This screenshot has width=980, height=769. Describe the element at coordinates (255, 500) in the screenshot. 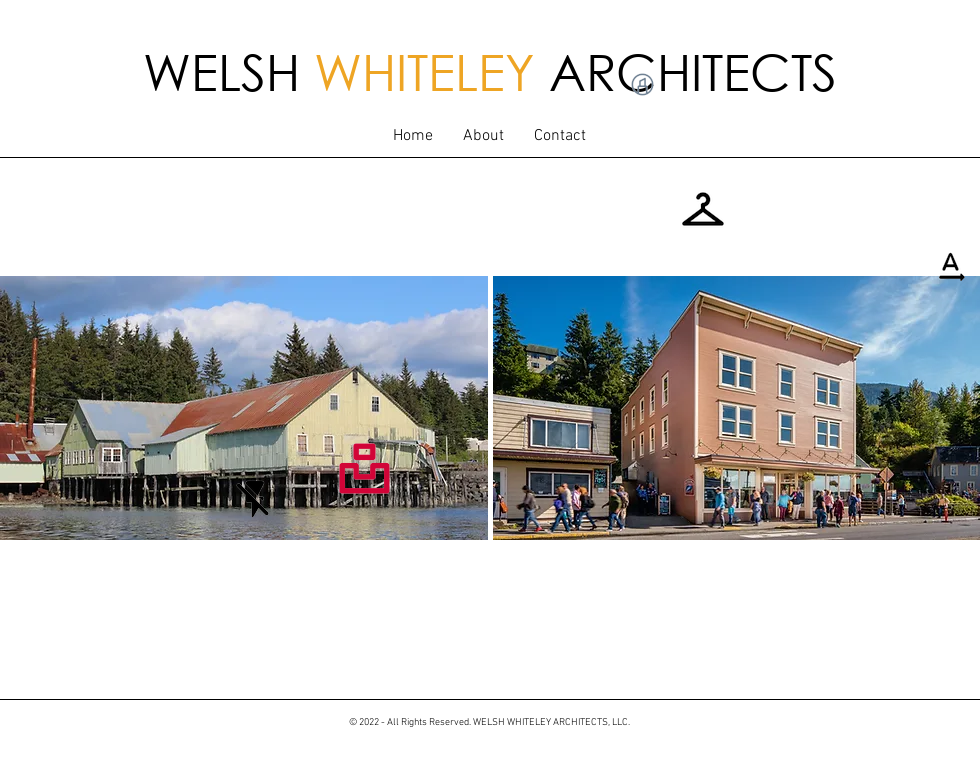

I see `disable camera flash` at that location.